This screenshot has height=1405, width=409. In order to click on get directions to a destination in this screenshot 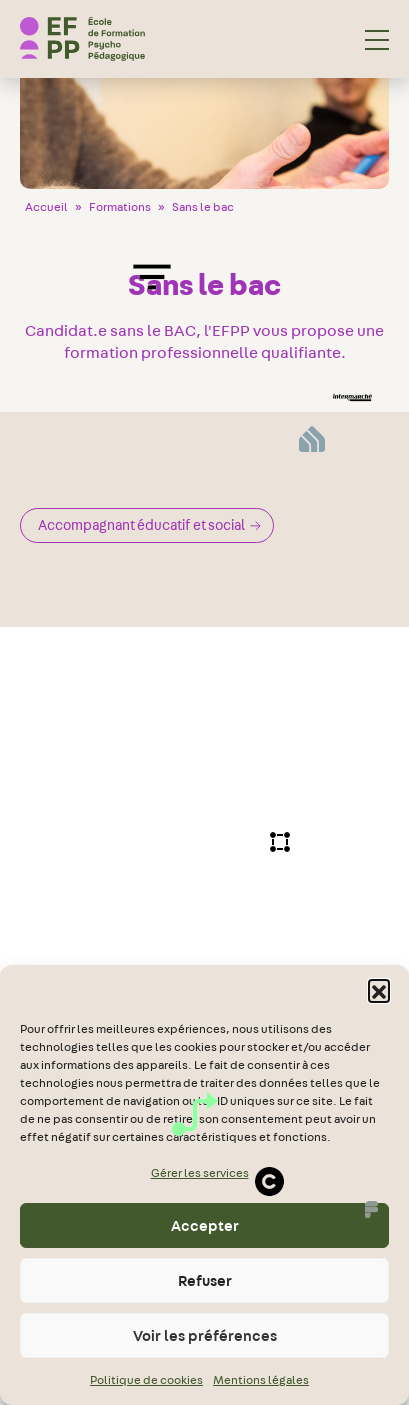, I will do `click(195, 1115)`.